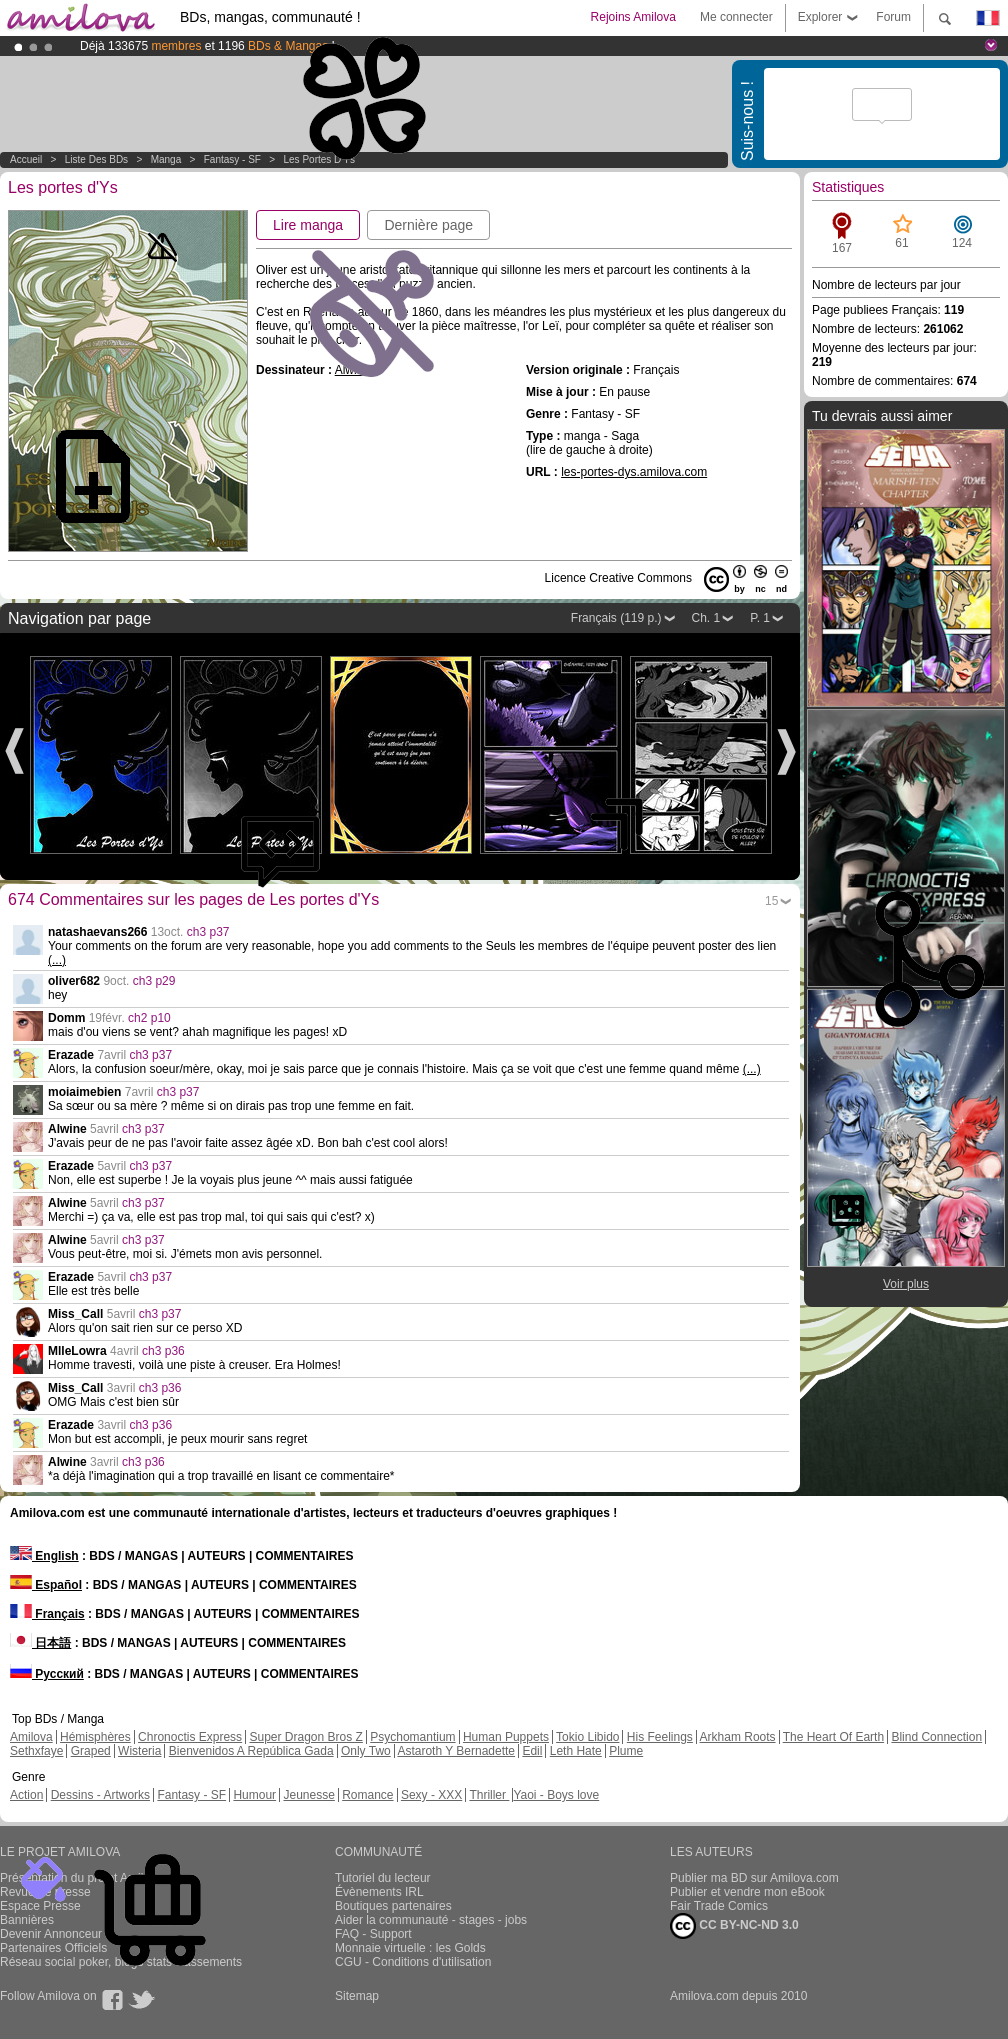 The height and width of the screenshot is (2039, 1008). Describe the element at coordinates (373, 311) in the screenshot. I see `indicates meat-free or vegetarian option` at that location.